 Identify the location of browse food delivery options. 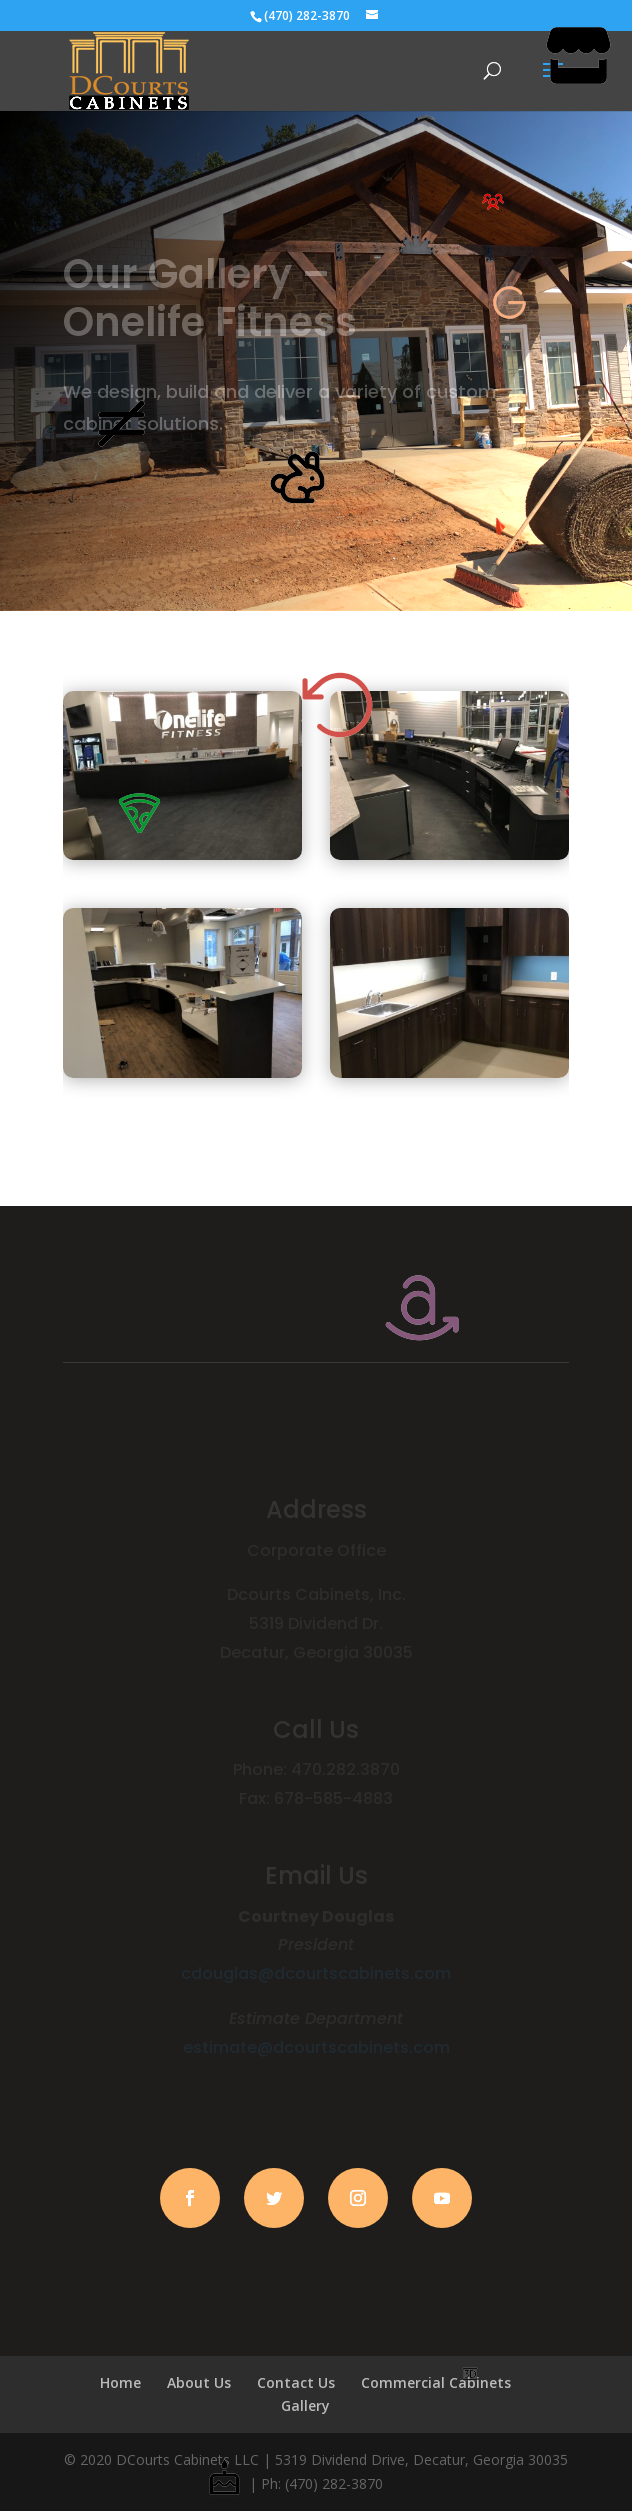
(139, 812).